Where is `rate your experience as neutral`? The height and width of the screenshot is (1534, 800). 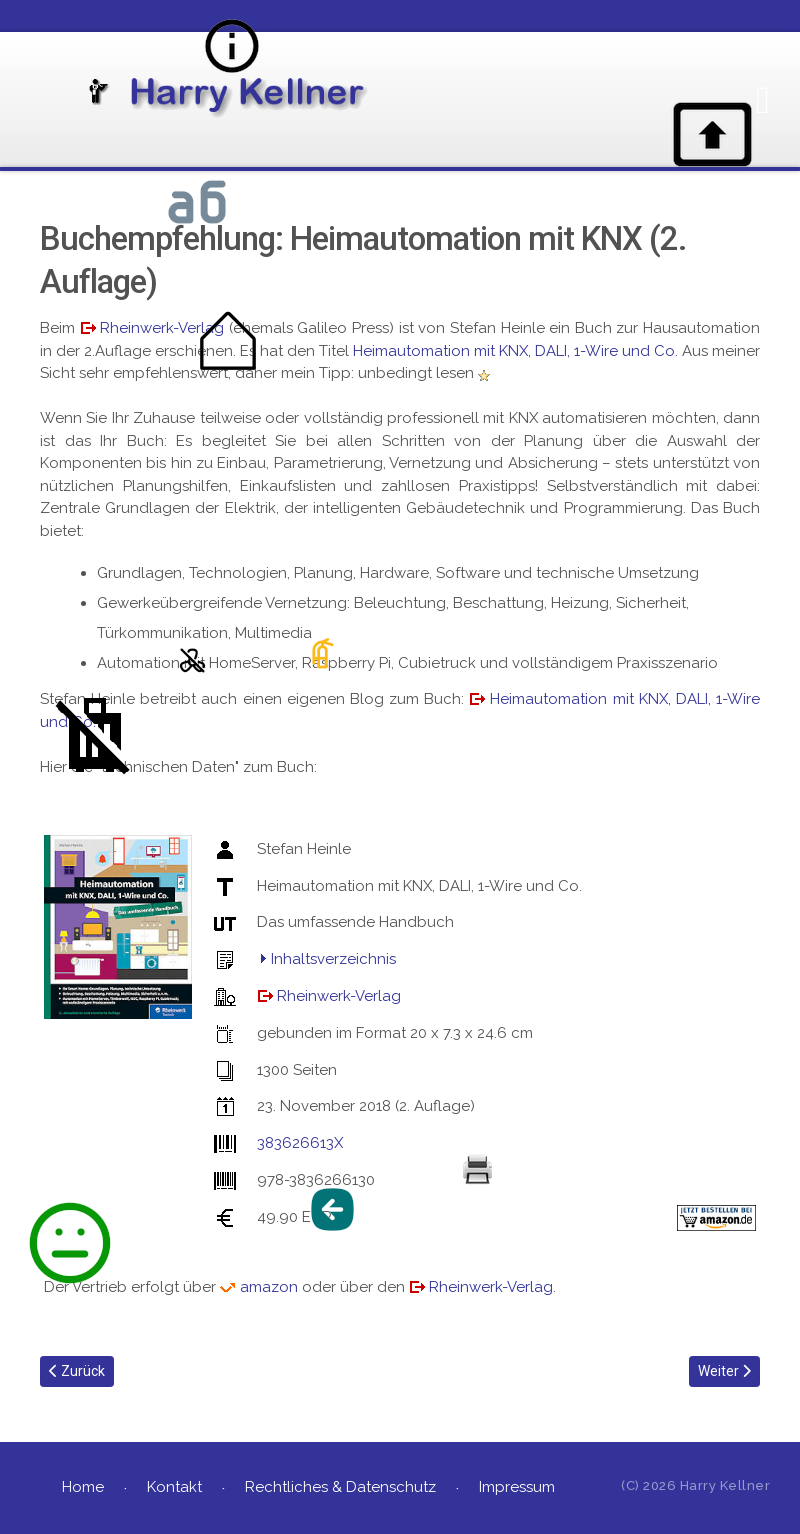
rate your experience as neutral is located at coordinates (70, 1243).